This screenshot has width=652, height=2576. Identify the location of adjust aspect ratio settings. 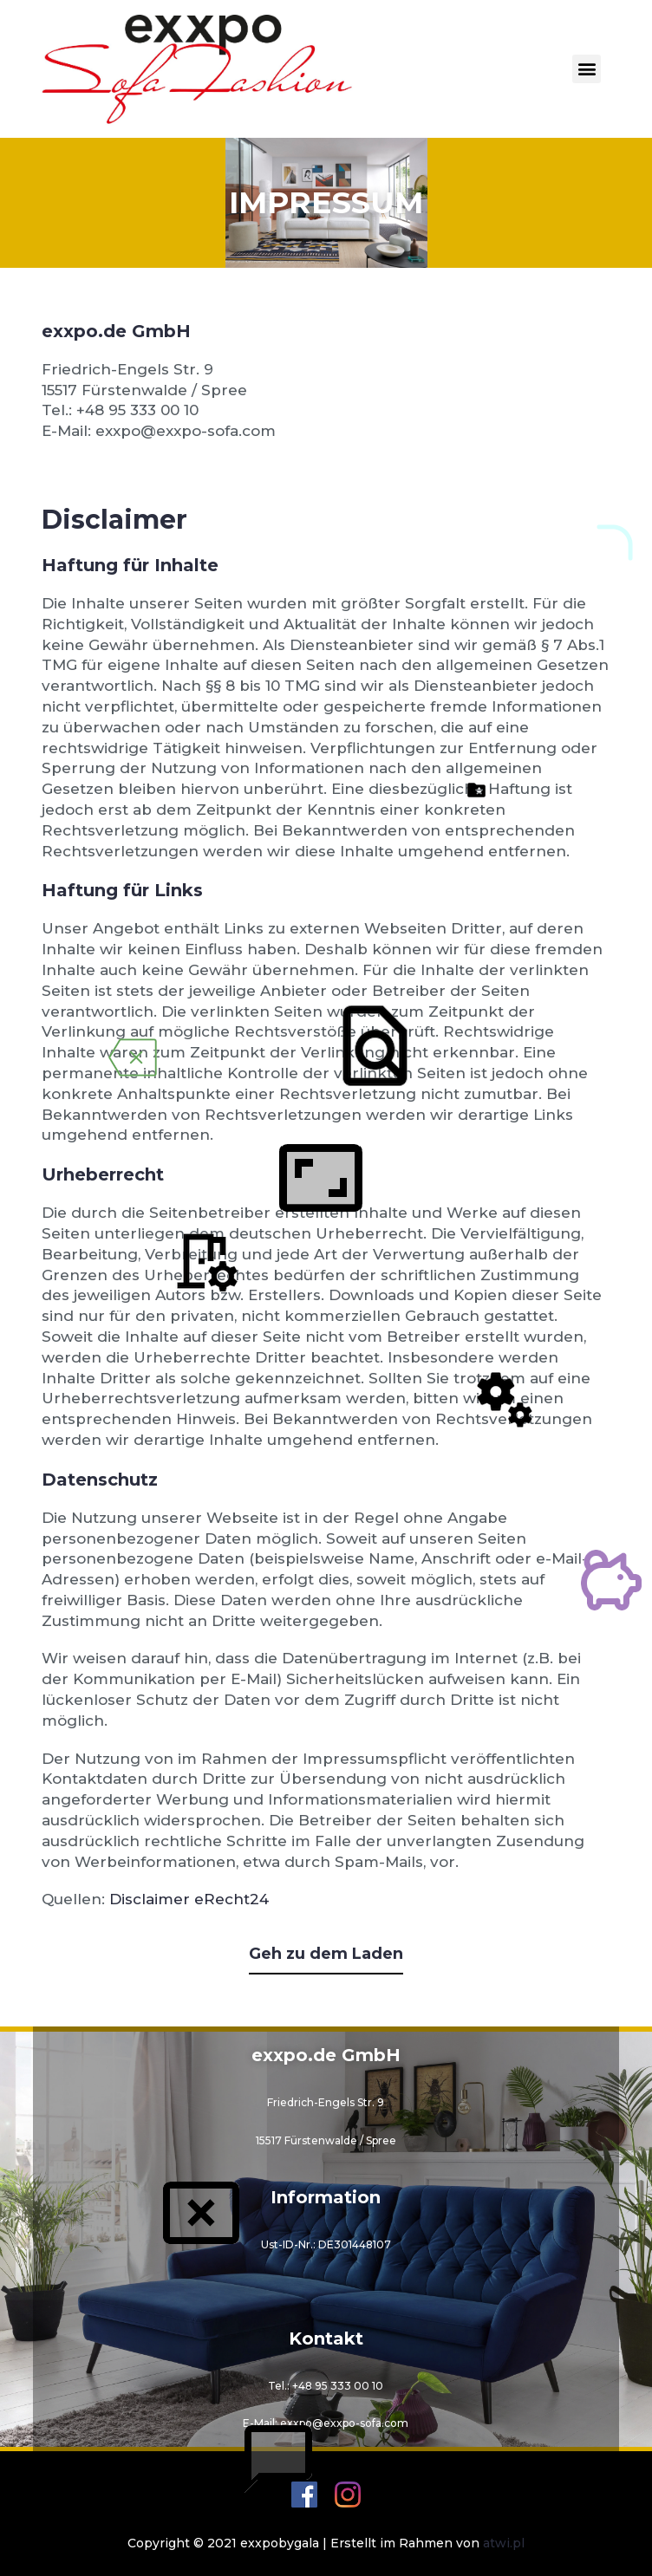
(321, 1178).